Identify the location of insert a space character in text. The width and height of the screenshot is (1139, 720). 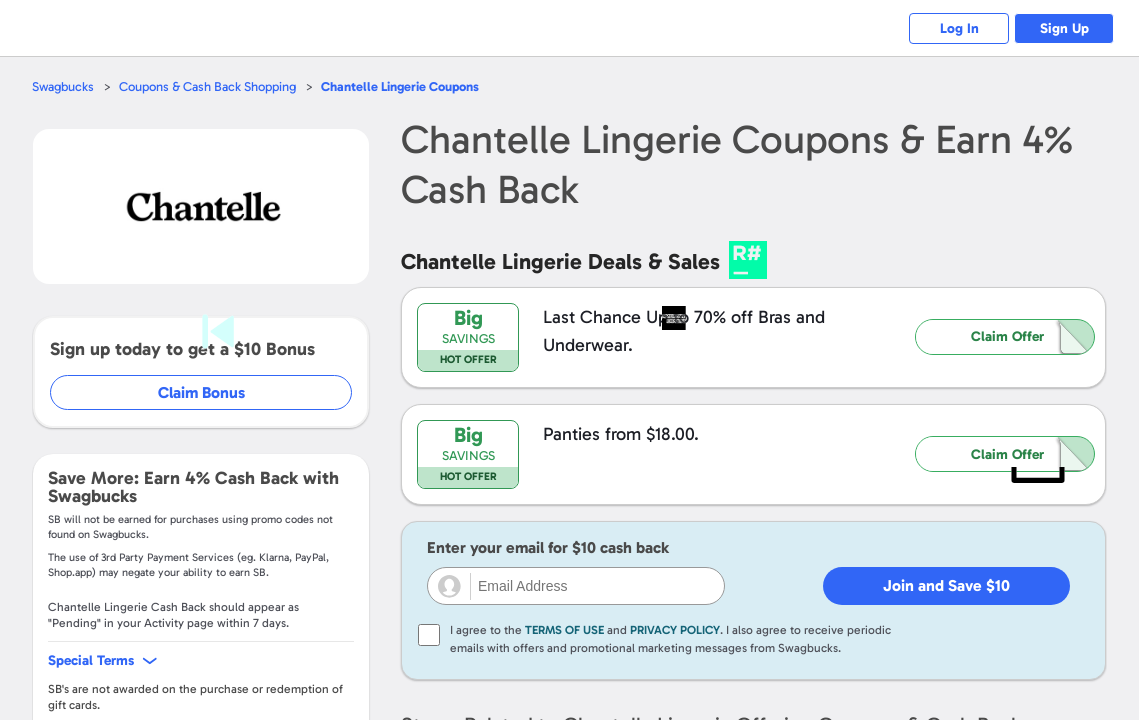
(1038, 475).